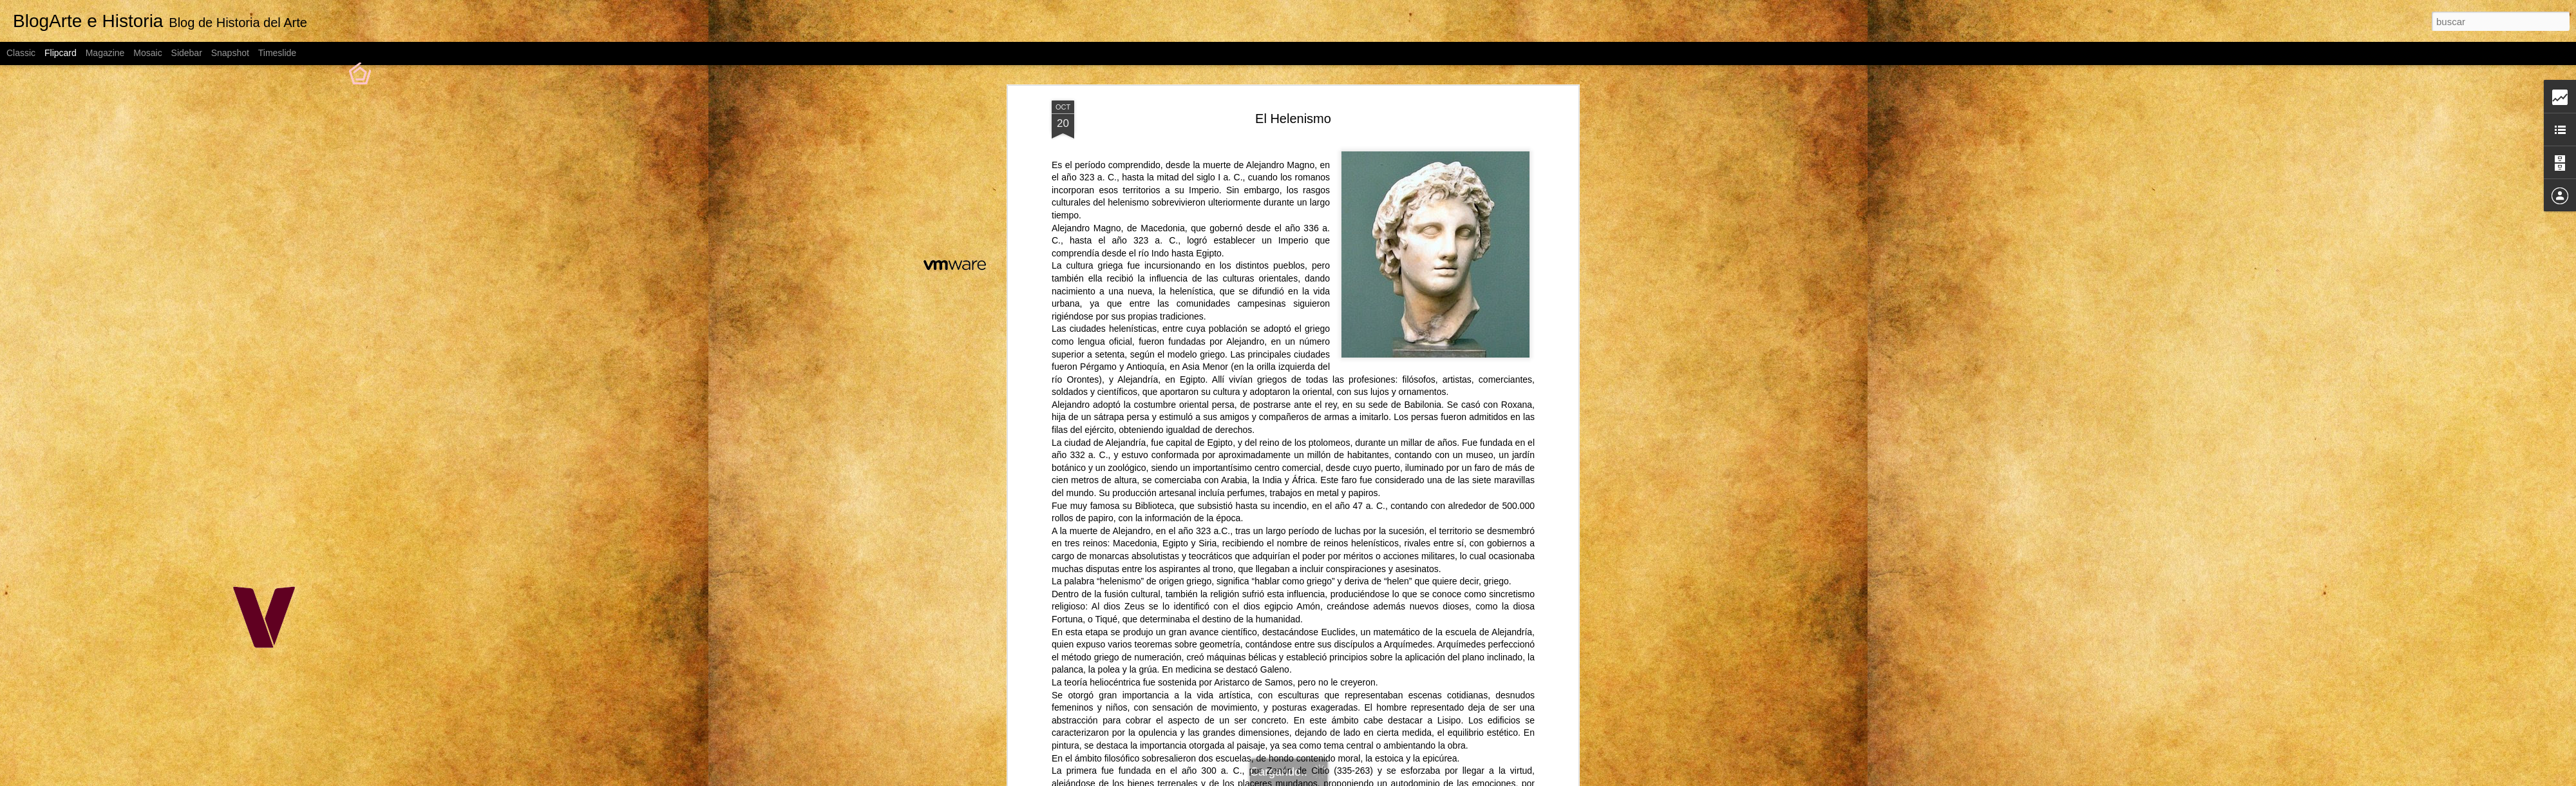  Describe the element at coordinates (264, 617) in the screenshot. I see `V programming language logo` at that location.